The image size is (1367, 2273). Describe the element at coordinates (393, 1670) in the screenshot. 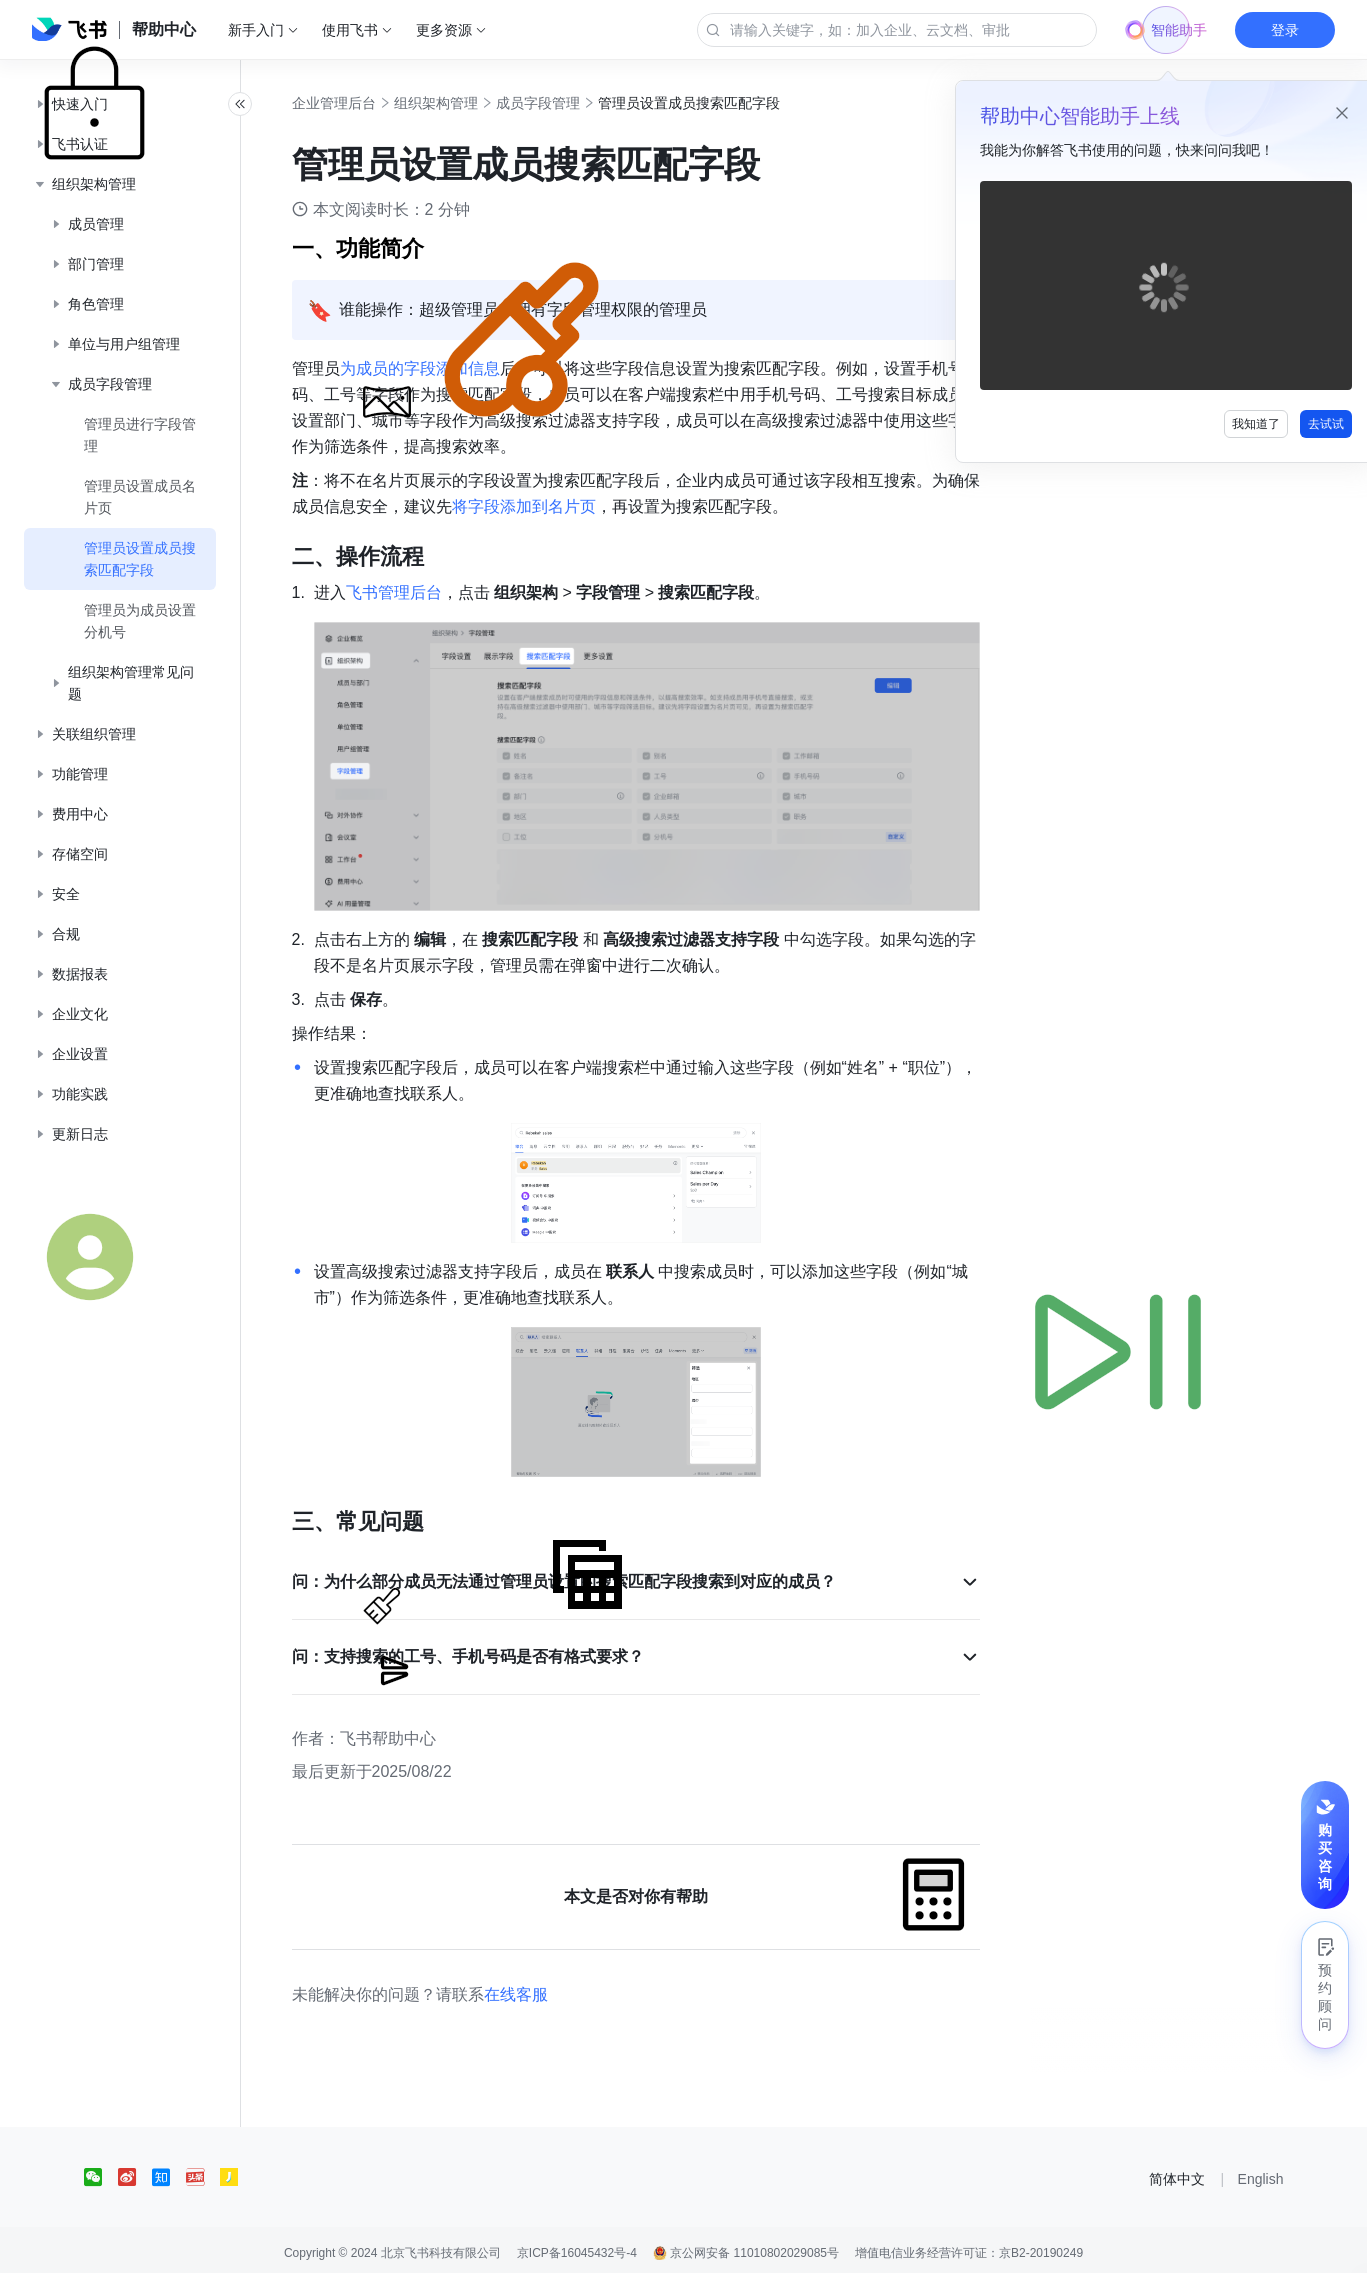

I see `flip image vertically` at that location.